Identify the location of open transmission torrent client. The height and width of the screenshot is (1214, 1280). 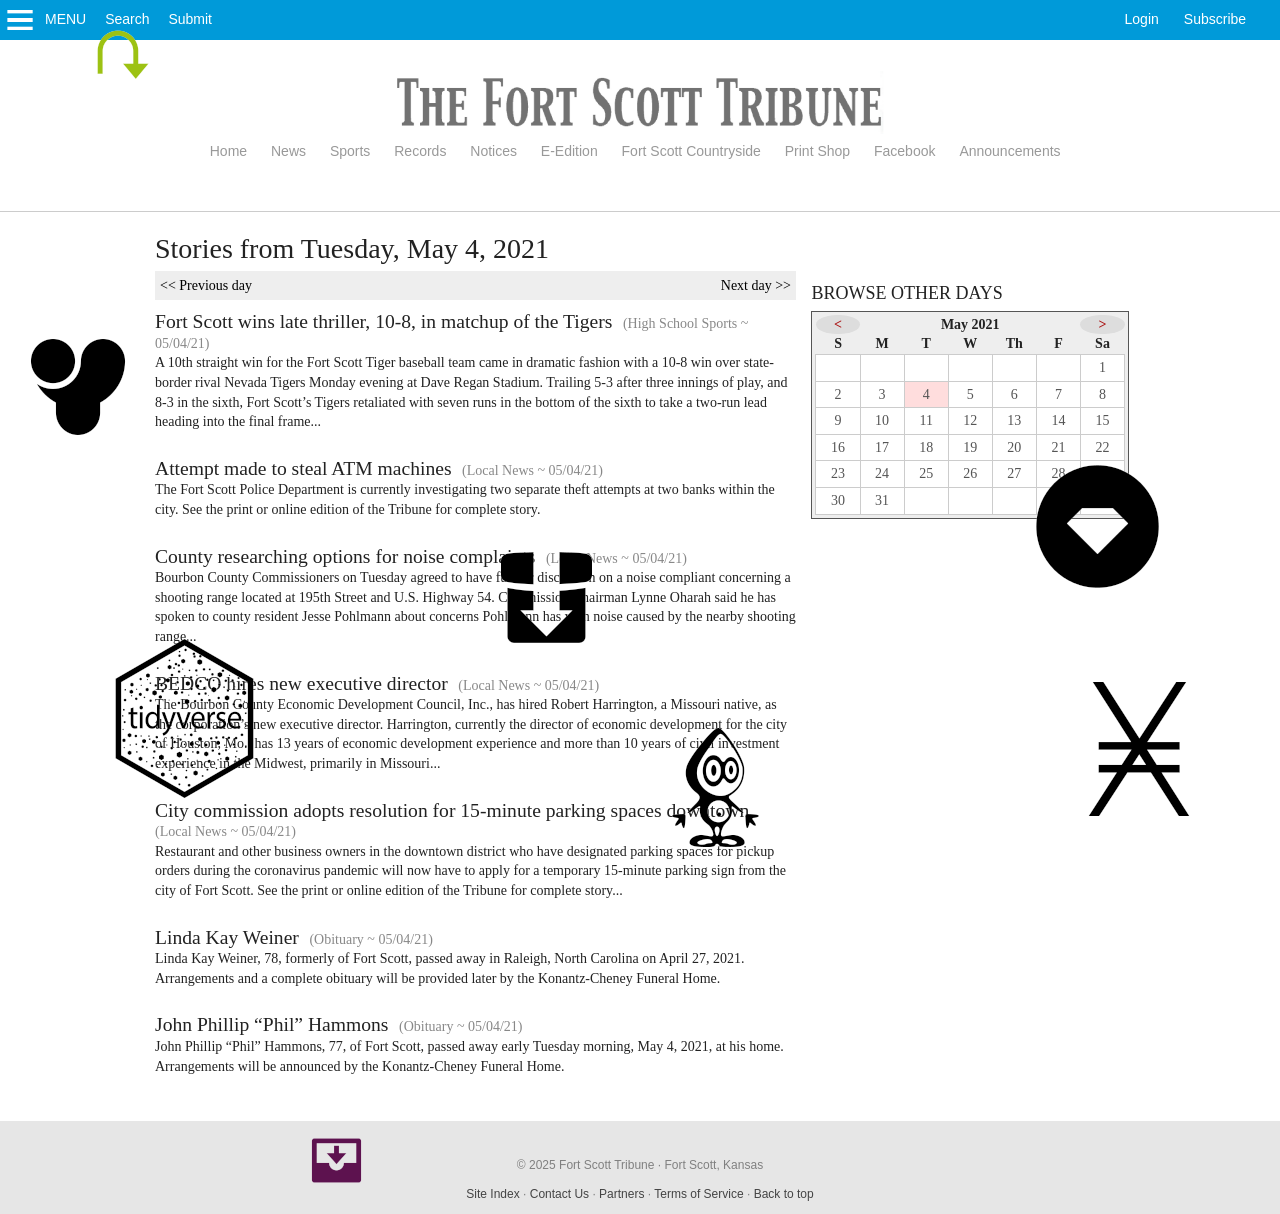
(546, 597).